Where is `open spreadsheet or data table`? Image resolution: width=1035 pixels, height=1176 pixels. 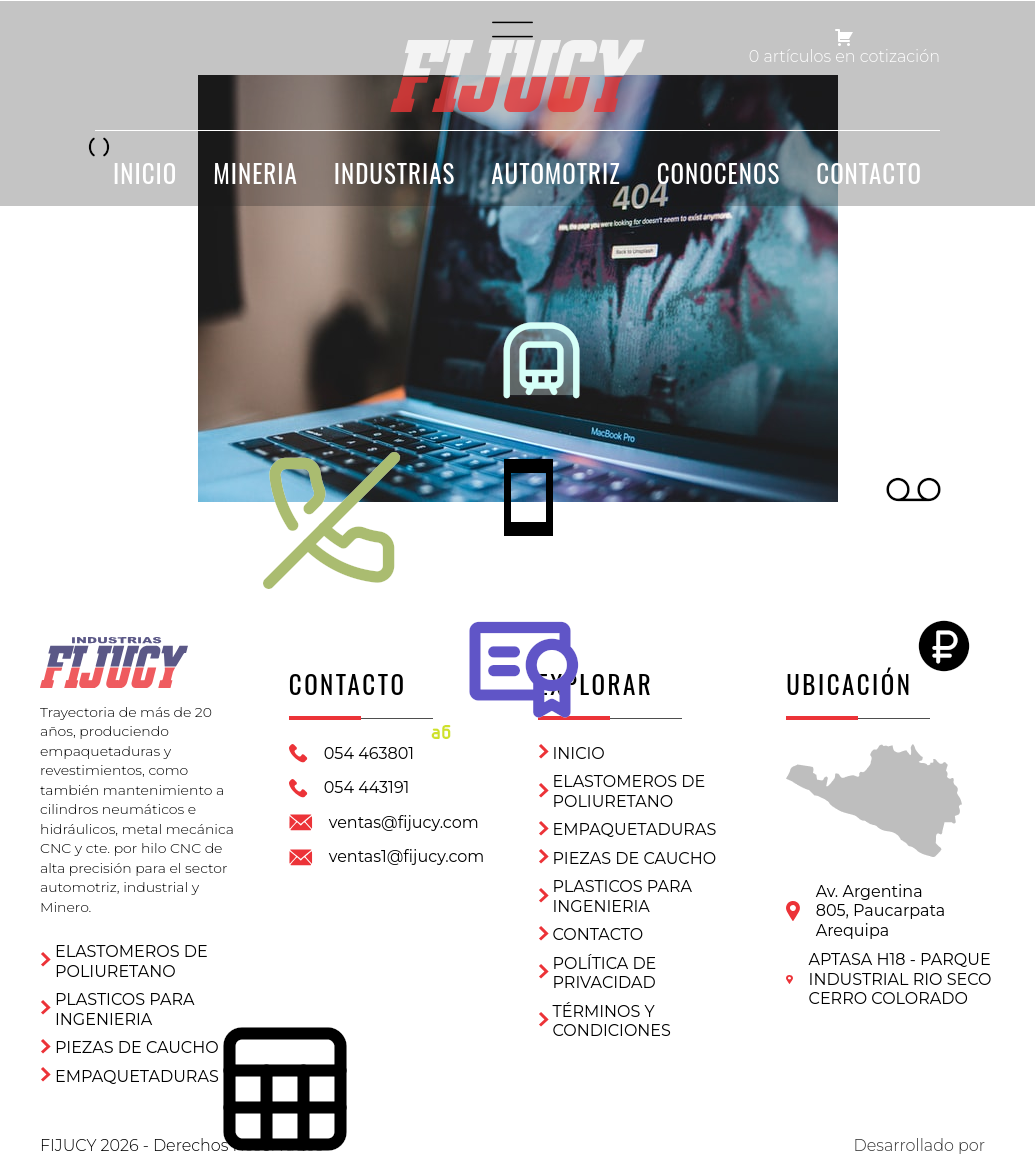
open spreadsheet or data table is located at coordinates (285, 1089).